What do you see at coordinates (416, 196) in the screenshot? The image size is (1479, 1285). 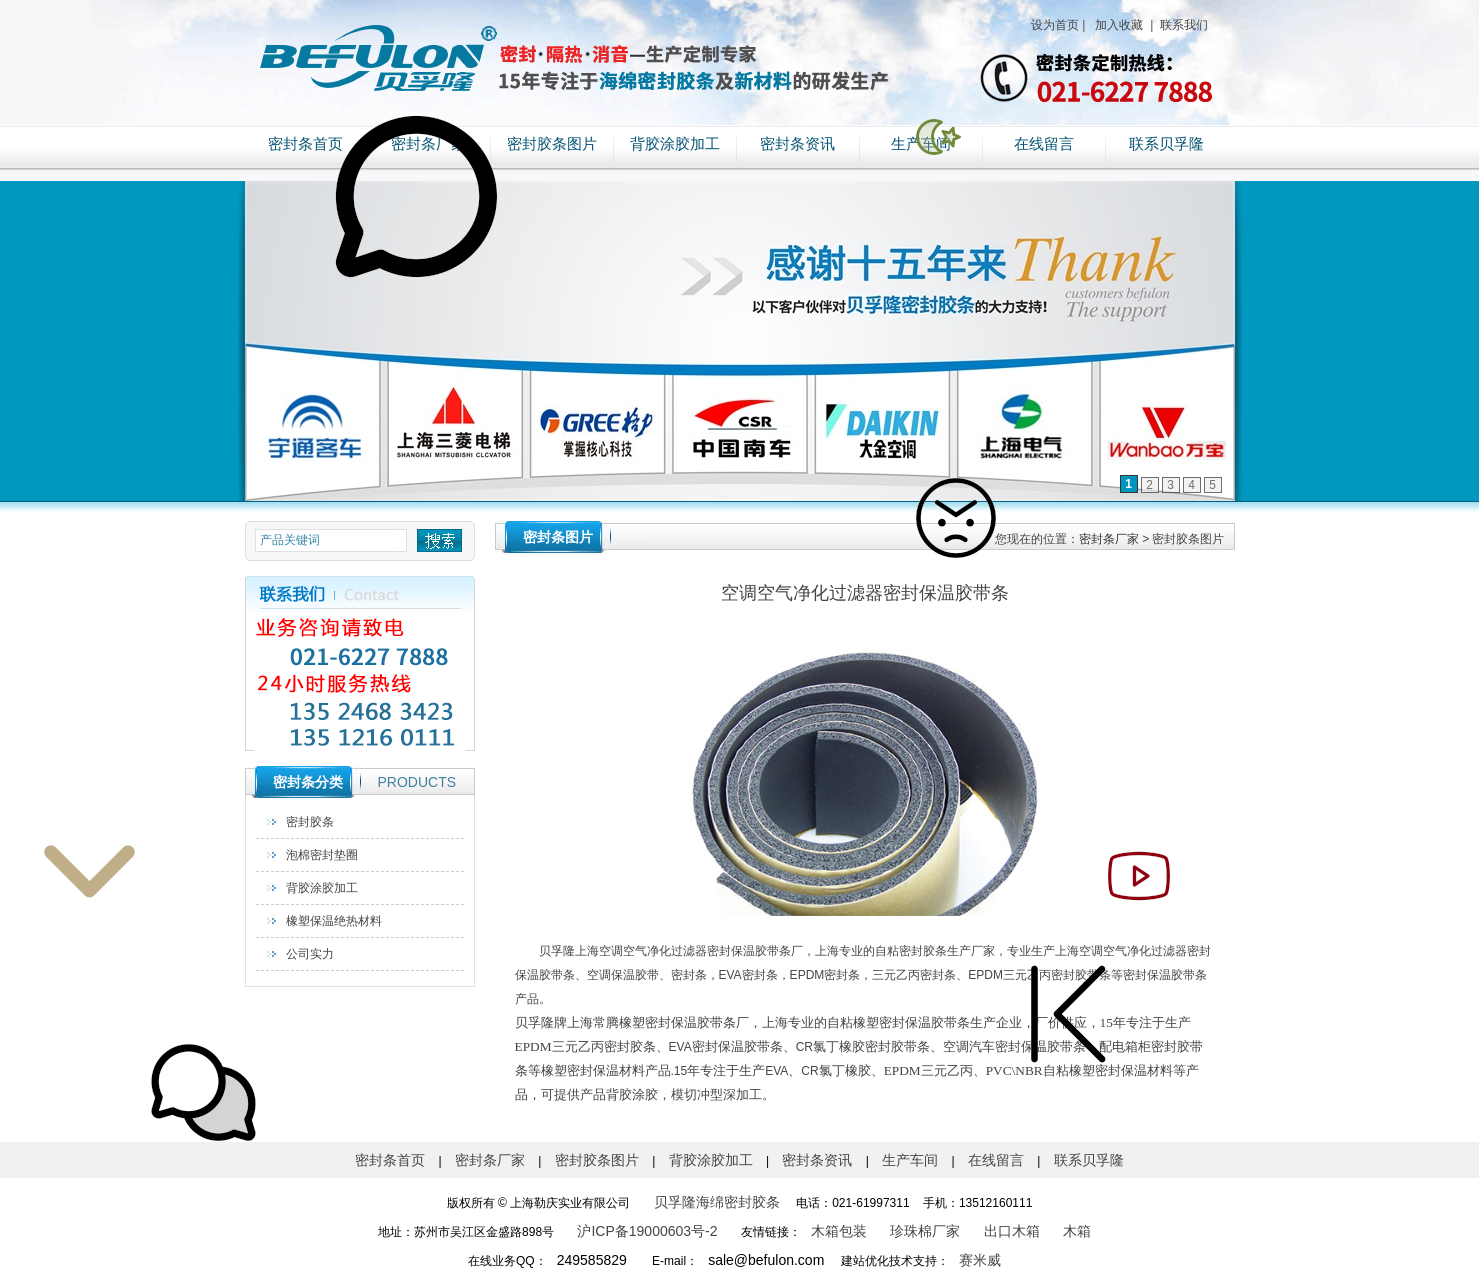 I see `open chat or messaging` at bounding box center [416, 196].